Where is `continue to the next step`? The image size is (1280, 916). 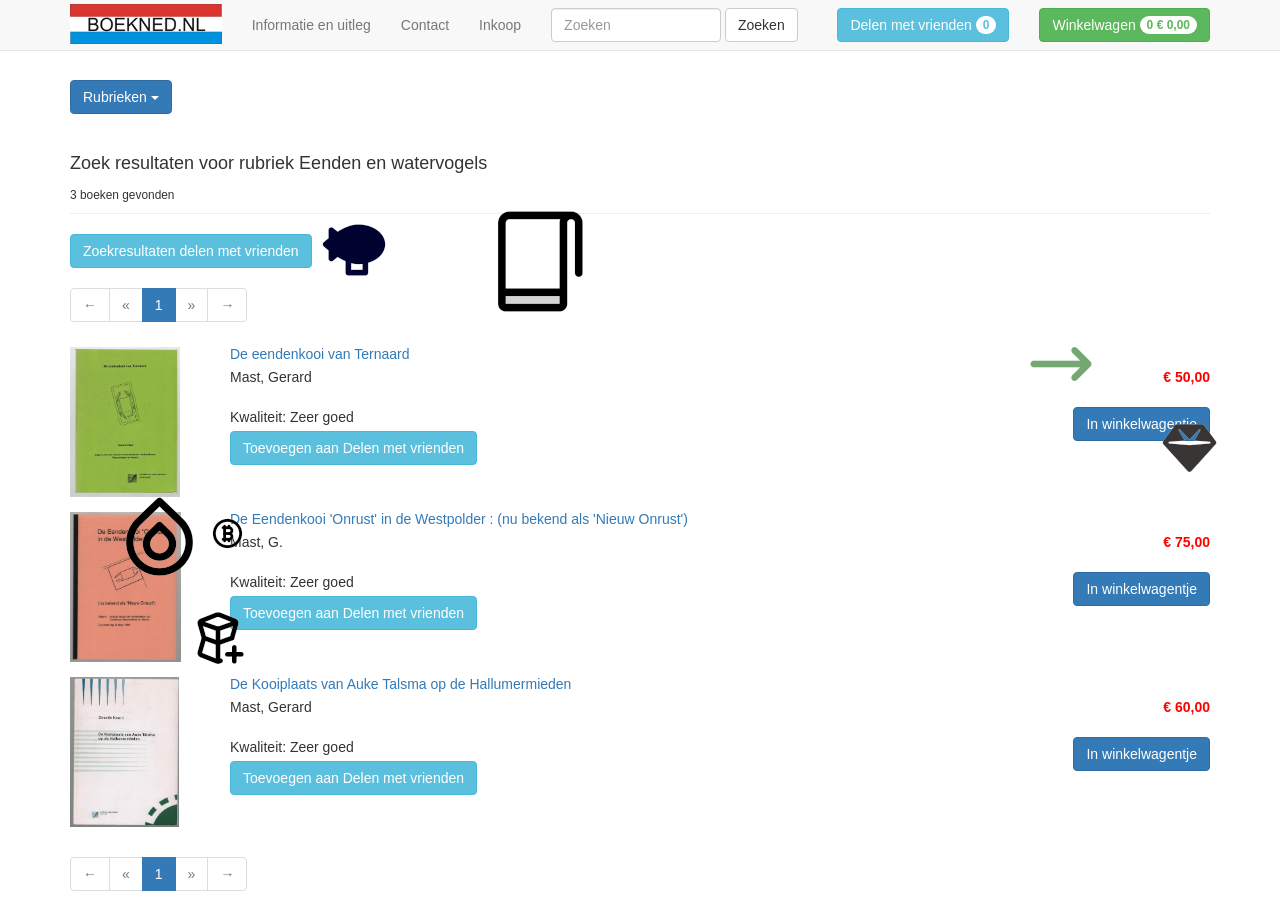 continue to the next step is located at coordinates (1061, 364).